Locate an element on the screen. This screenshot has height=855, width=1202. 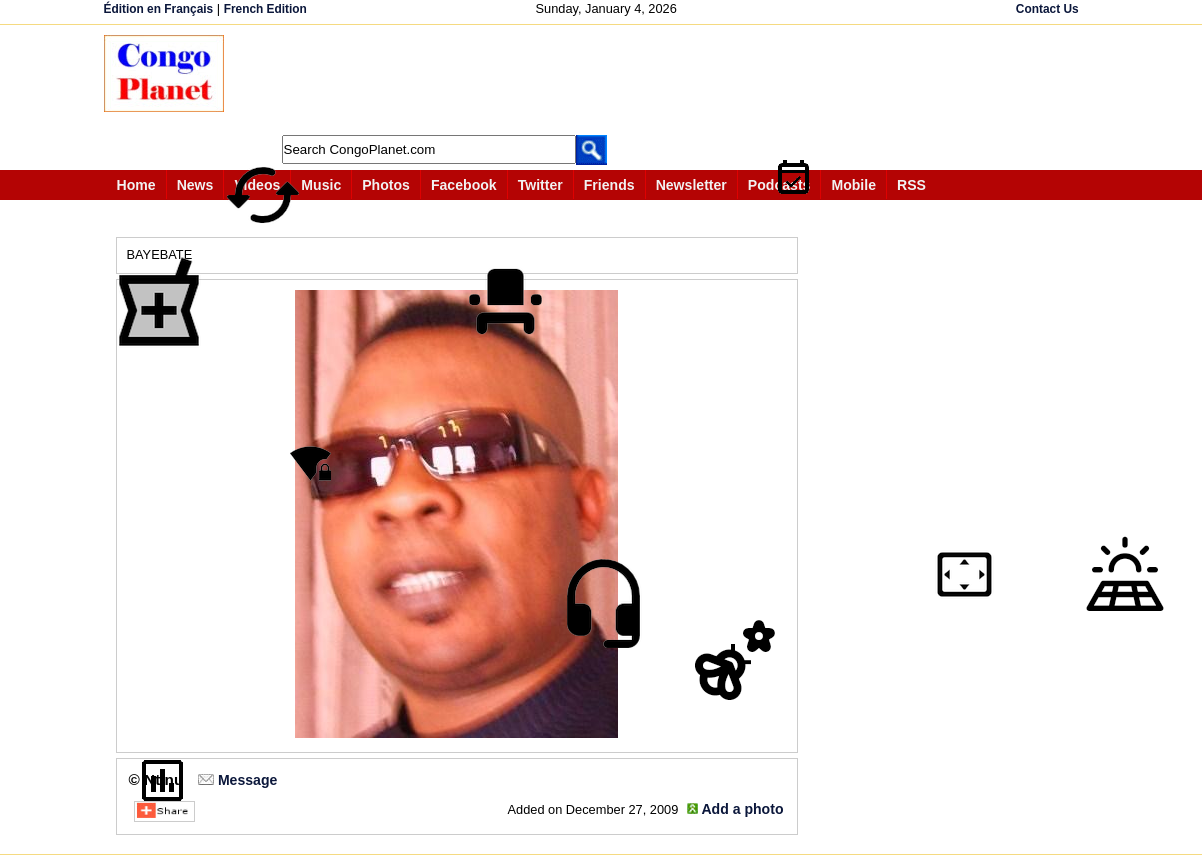
view solar energy or panel status is located at coordinates (1125, 578).